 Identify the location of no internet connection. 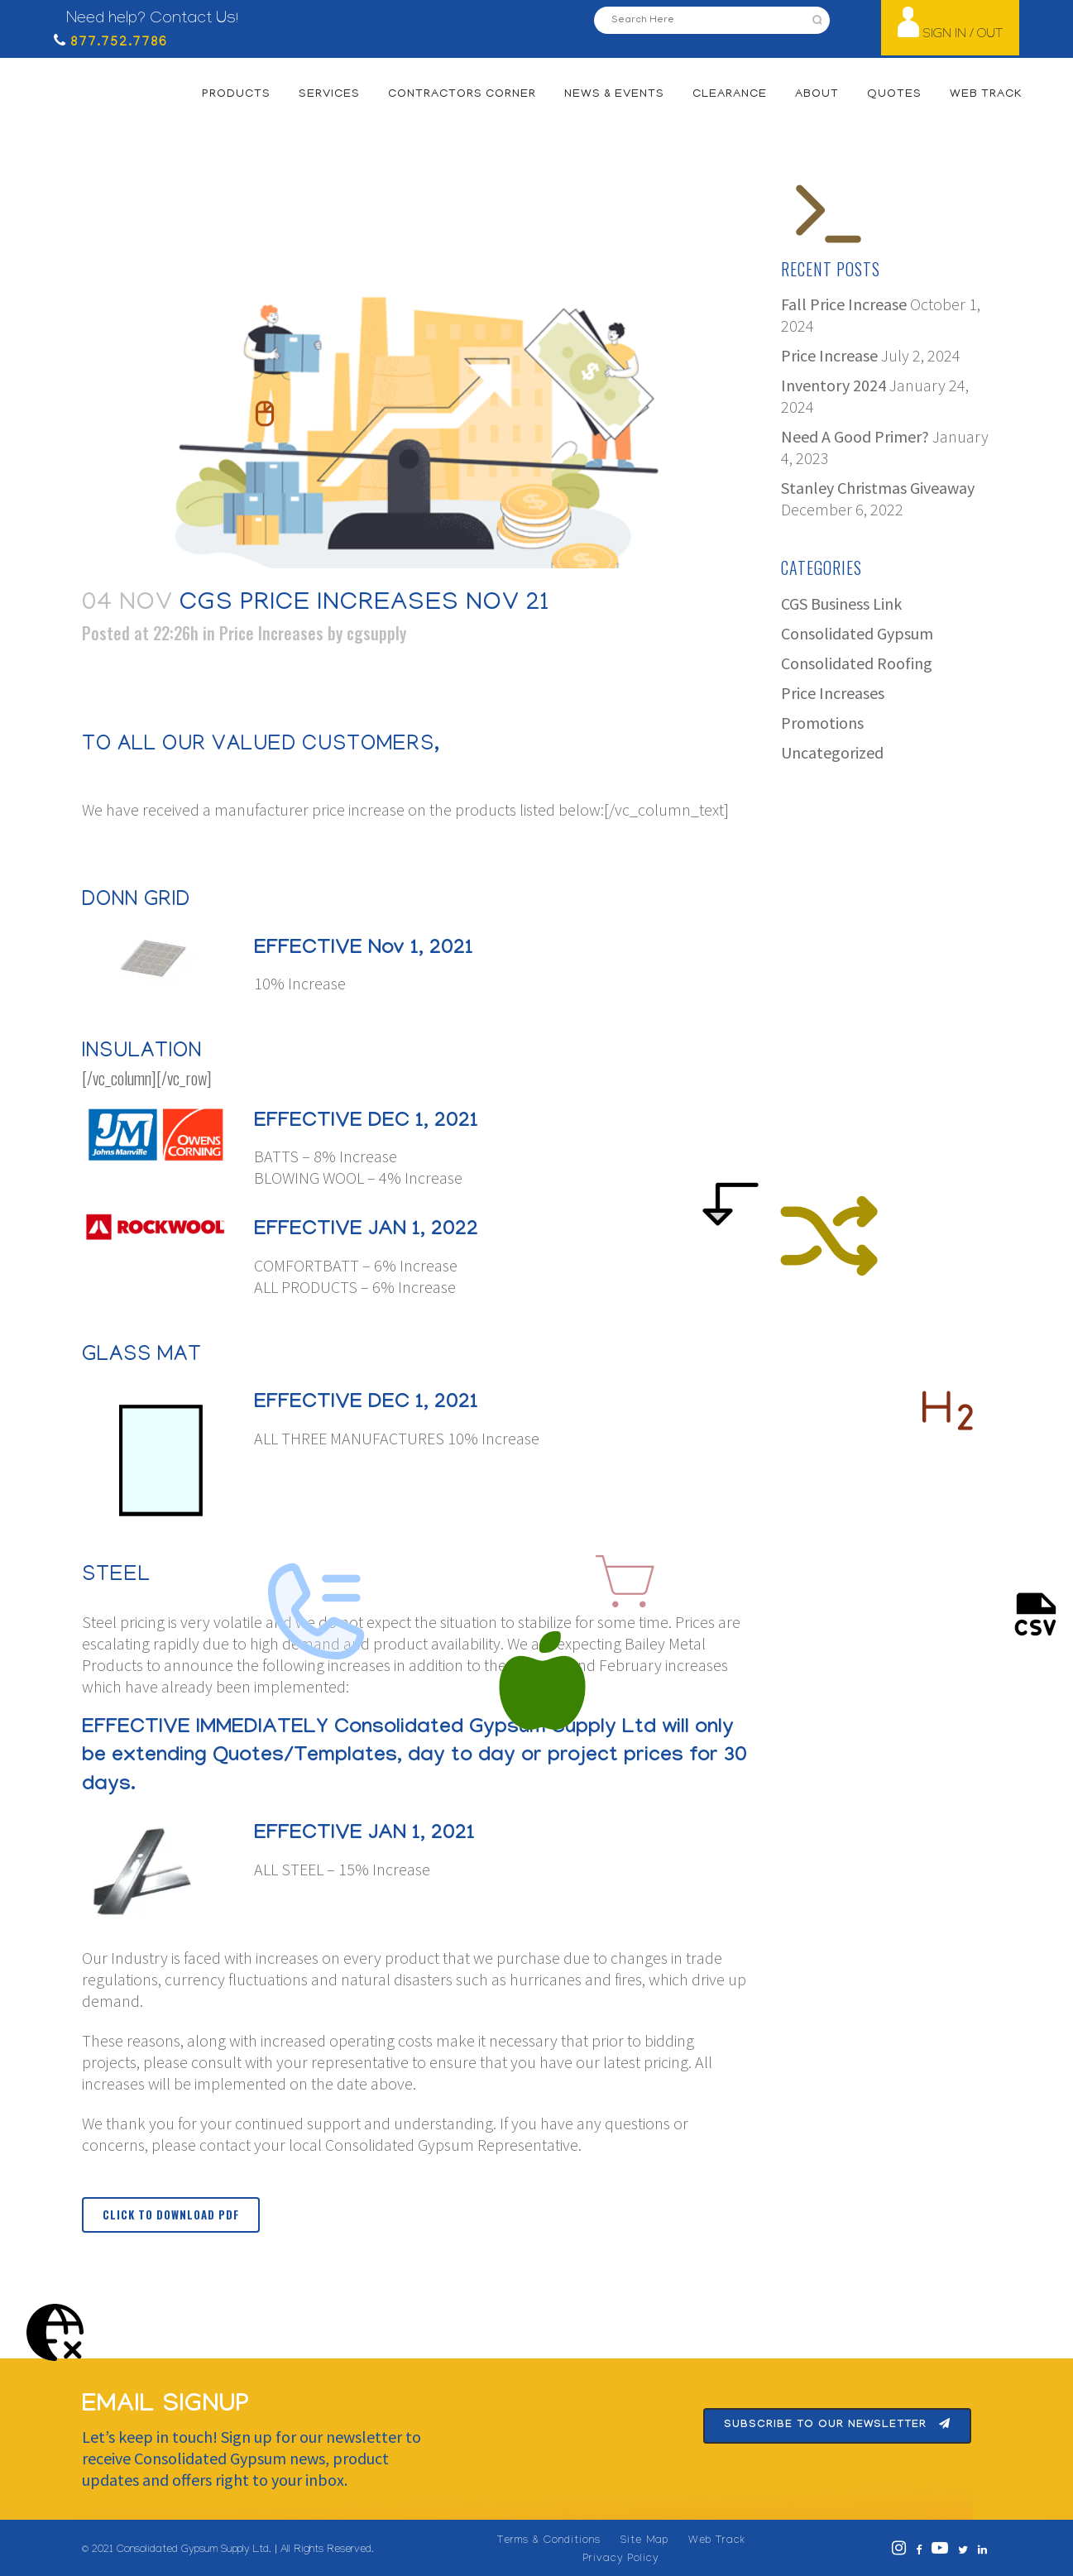
(55, 2332).